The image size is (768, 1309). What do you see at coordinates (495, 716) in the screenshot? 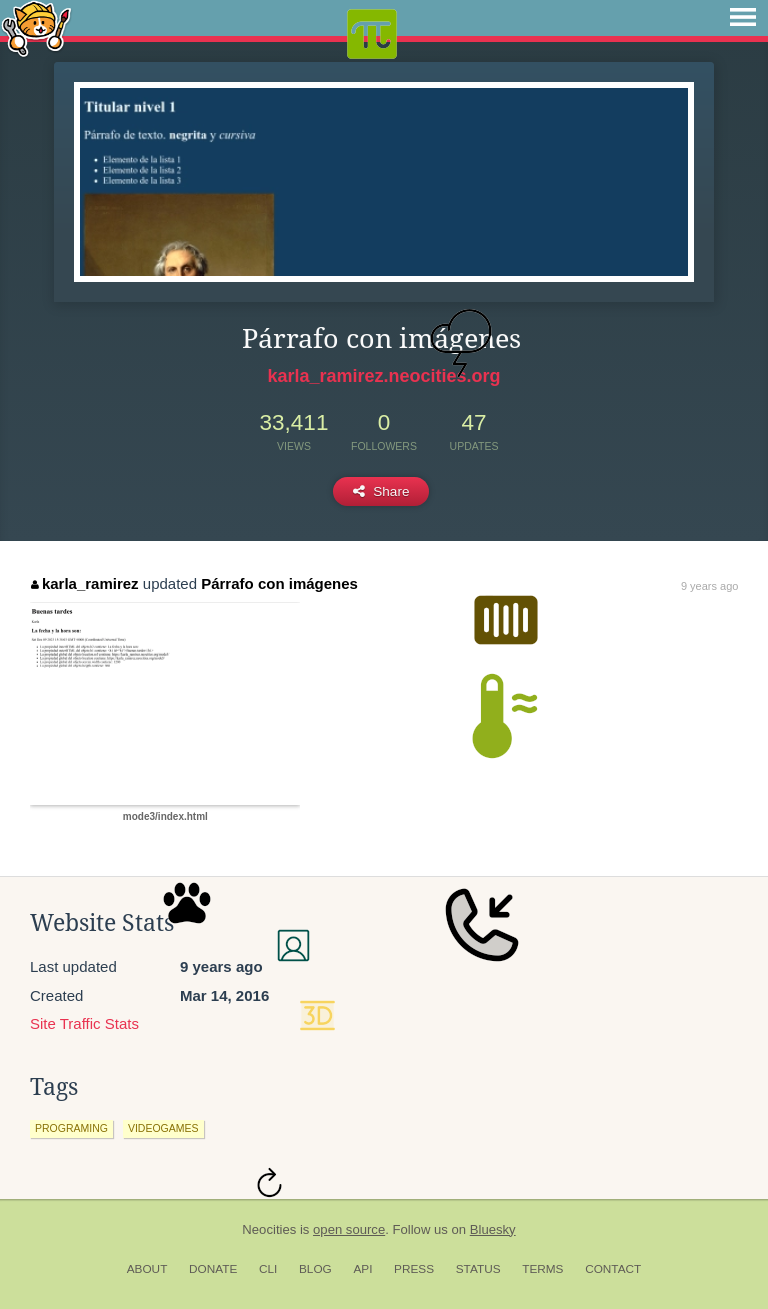
I see `indicates high temperature or heat warning` at bounding box center [495, 716].